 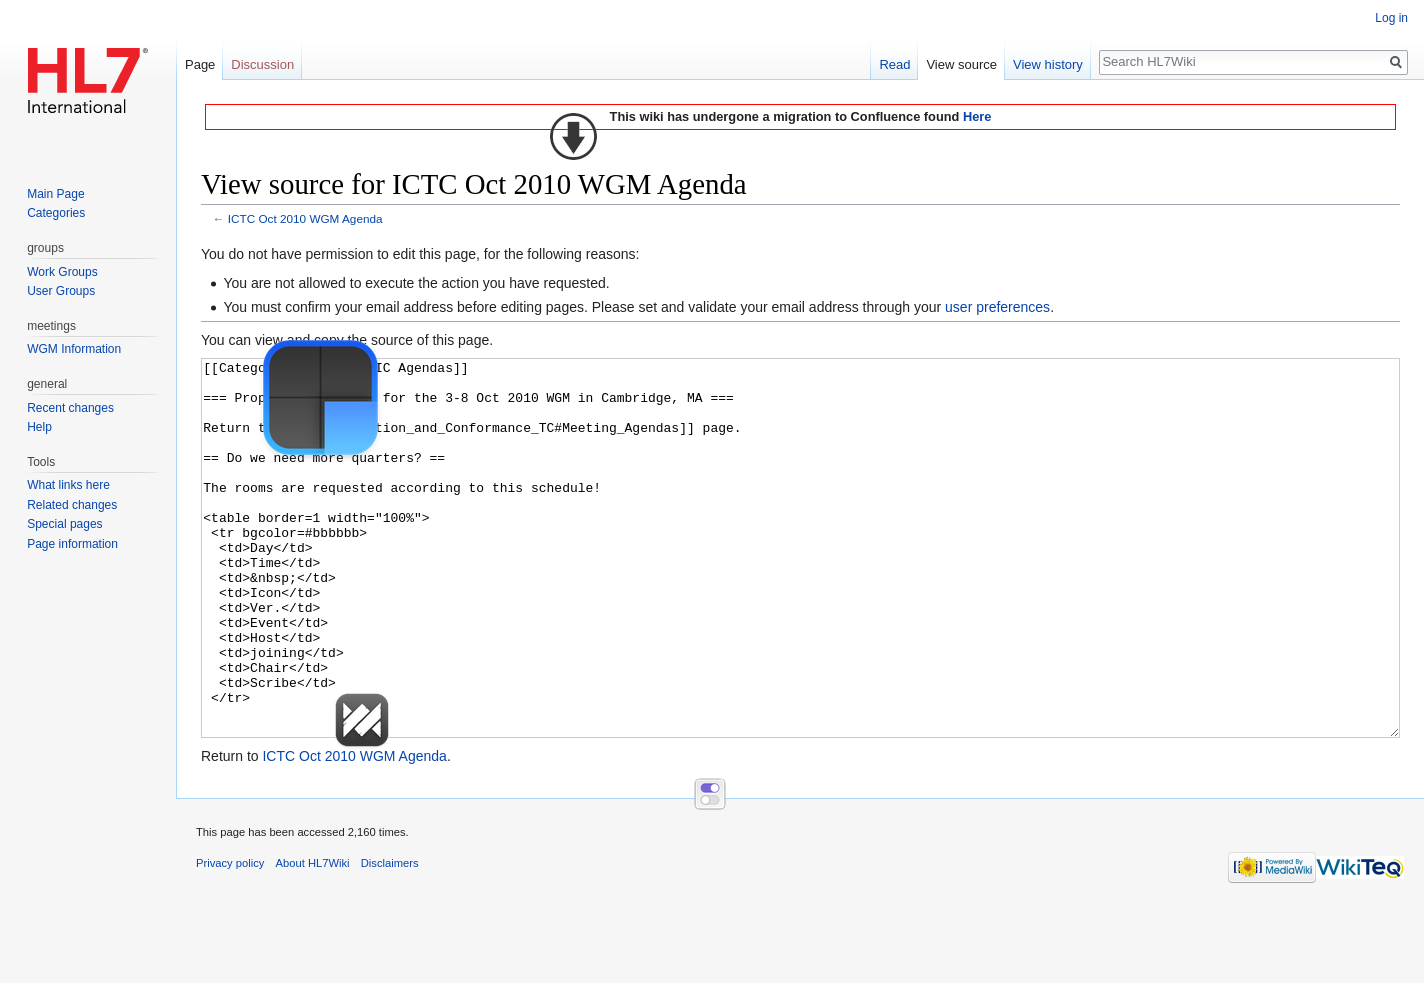 What do you see at coordinates (362, 720) in the screenshot?
I see `launch Dota Underlords game` at bounding box center [362, 720].